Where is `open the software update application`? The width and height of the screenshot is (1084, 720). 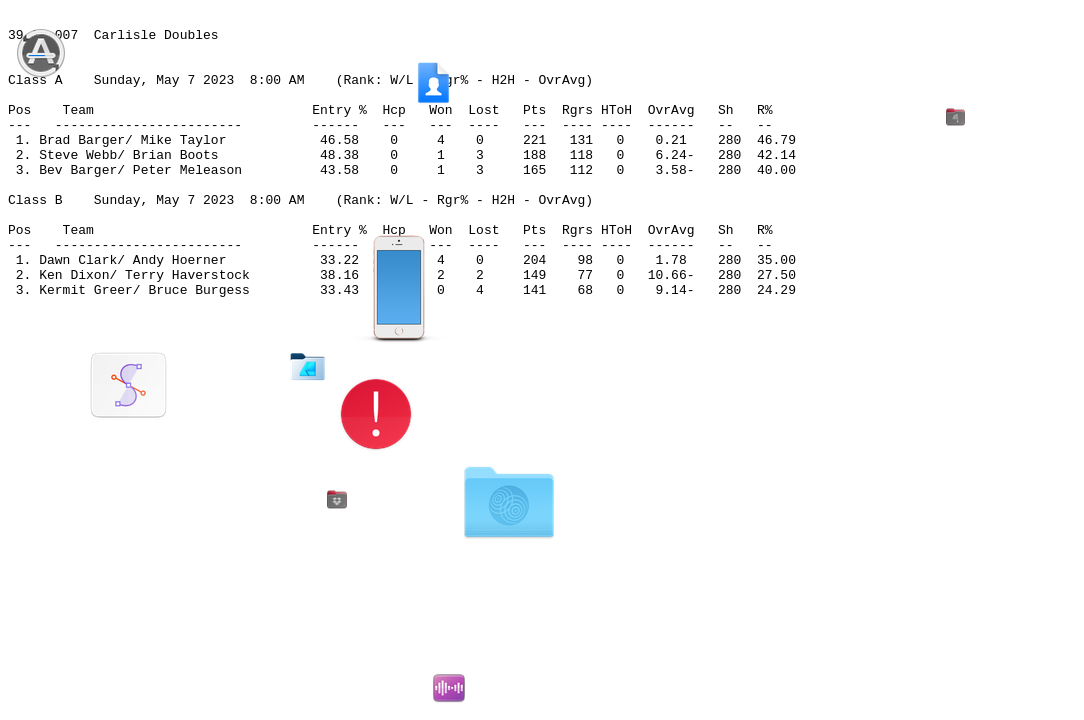 open the software update application is located at coordinates (41, 53).